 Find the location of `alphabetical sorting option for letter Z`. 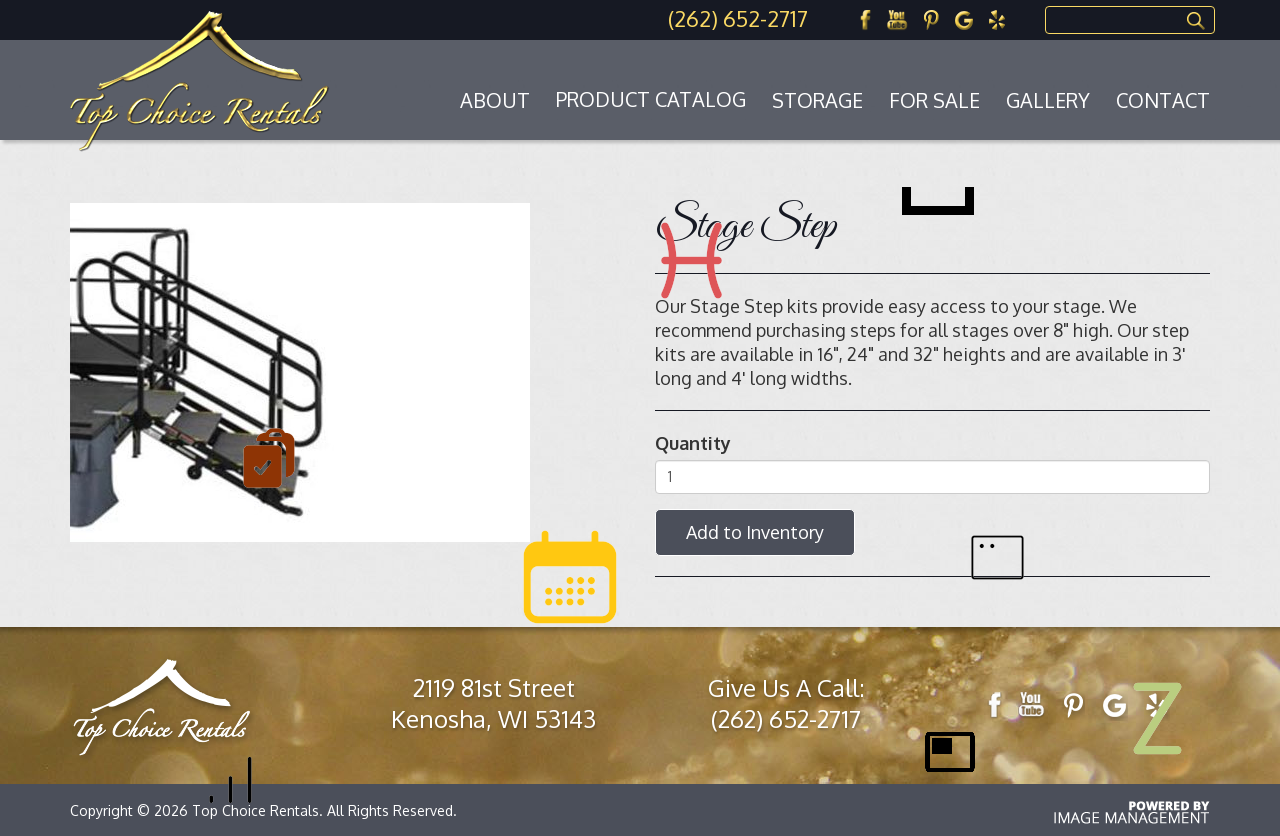

alphabetical sorting option for letter Z is located at coordinates (1157, 718).